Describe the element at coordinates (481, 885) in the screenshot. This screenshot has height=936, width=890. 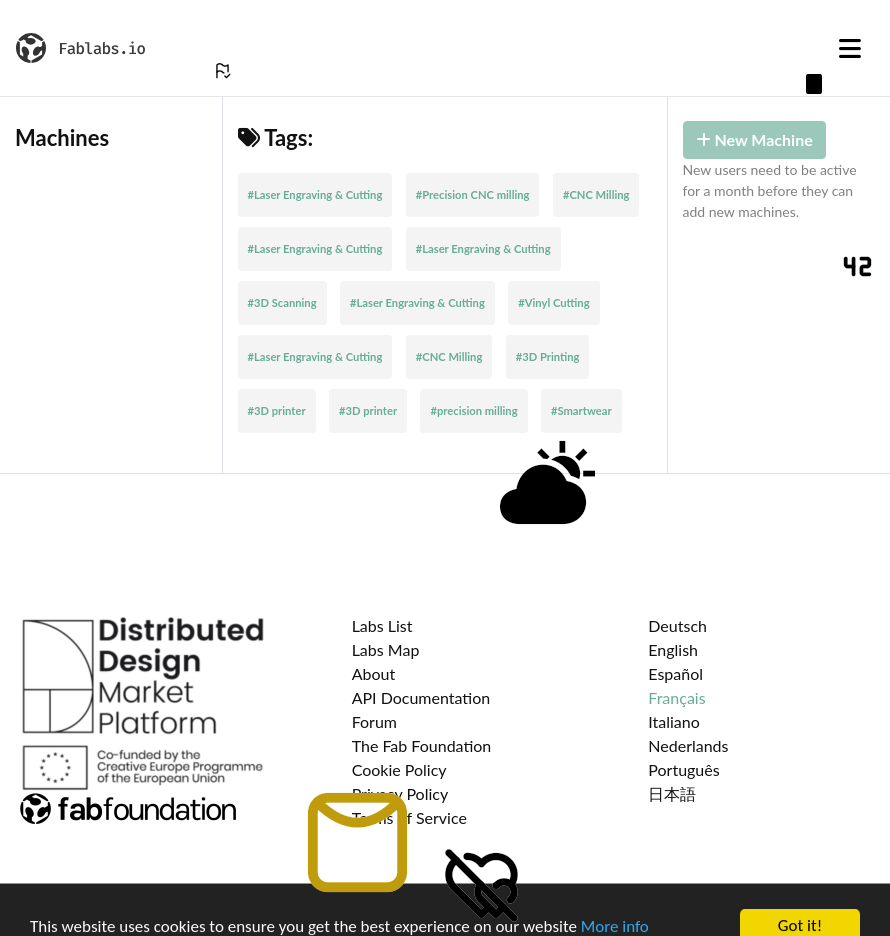
I see `disable or turn off favorites` at that location.